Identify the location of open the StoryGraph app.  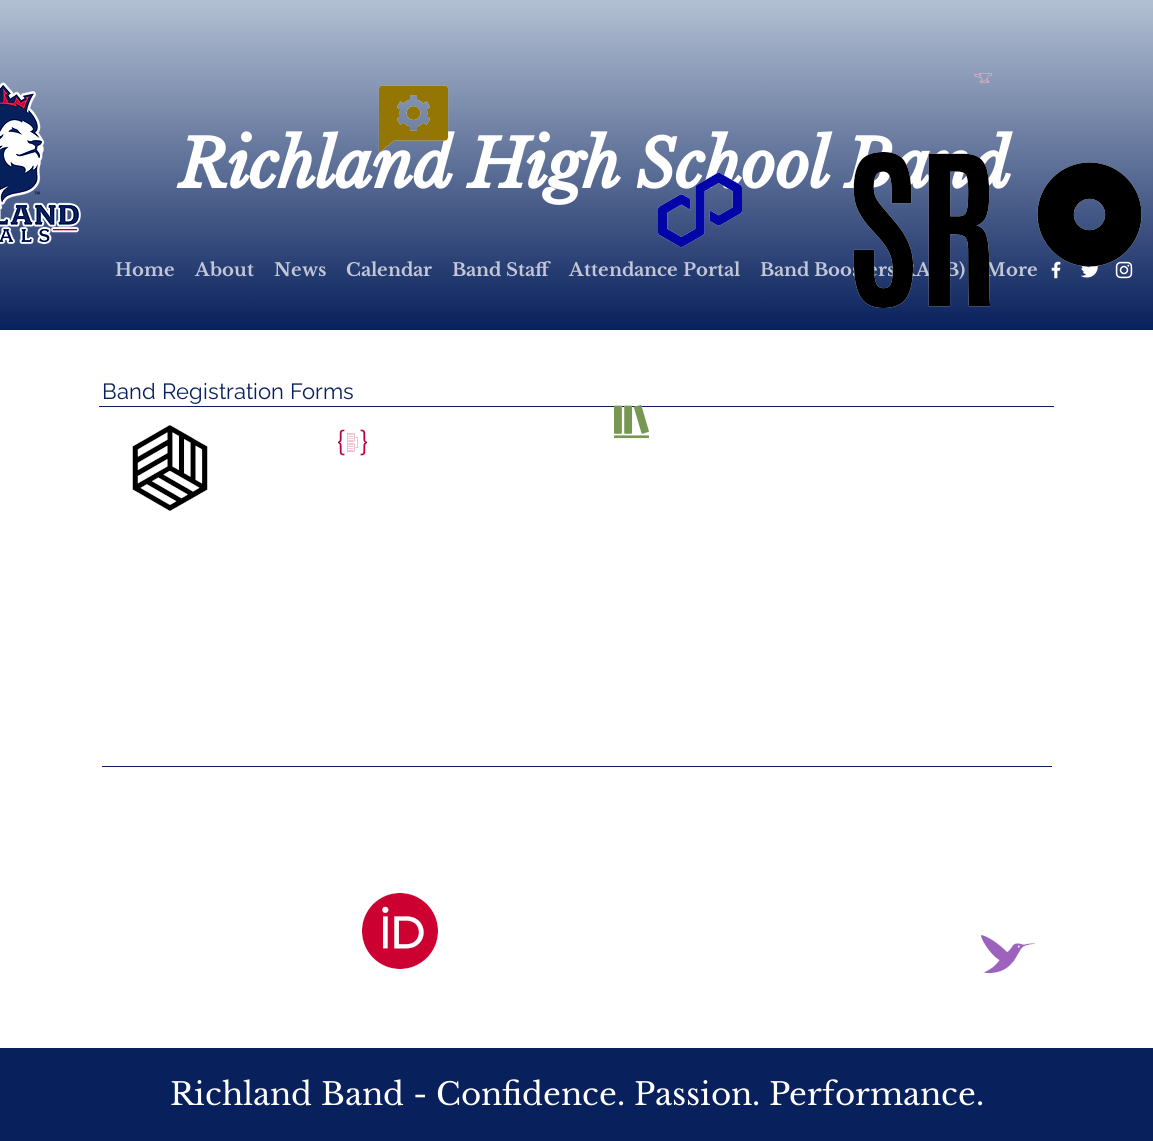
(631, 421).